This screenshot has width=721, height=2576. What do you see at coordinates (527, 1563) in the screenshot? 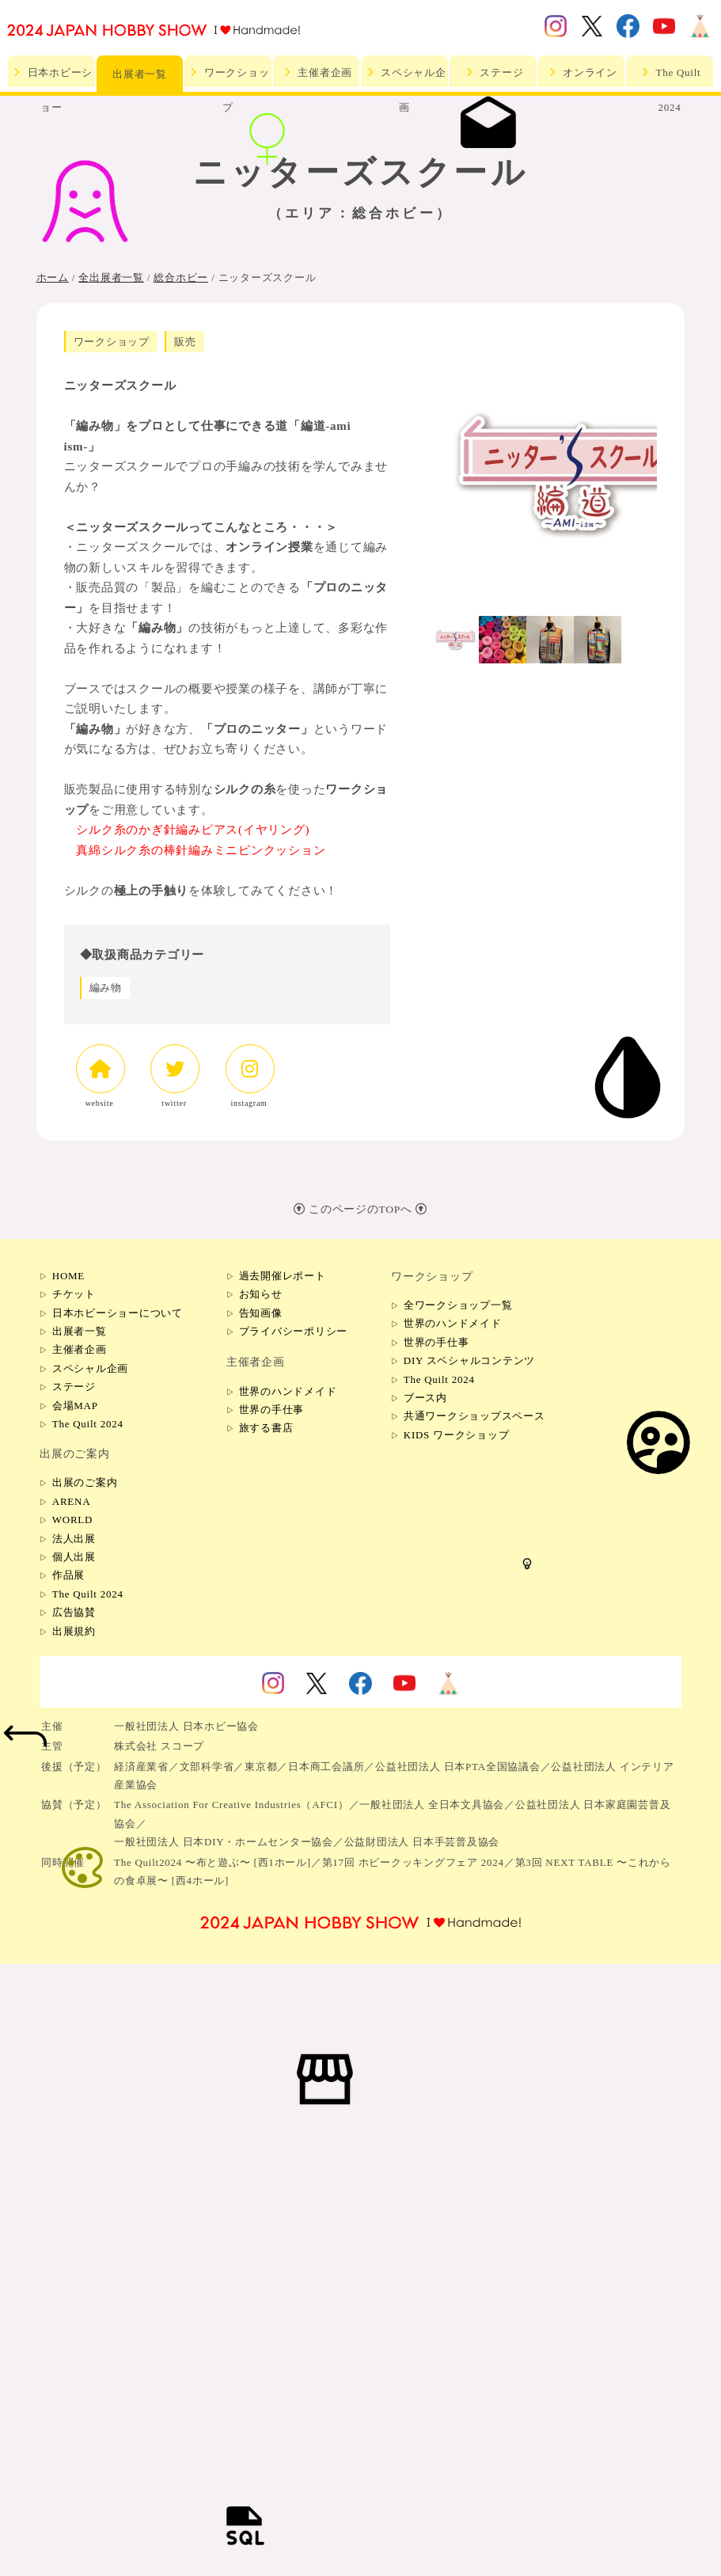
I see `view tips or suggestions` at bounding box center [527, 1563].